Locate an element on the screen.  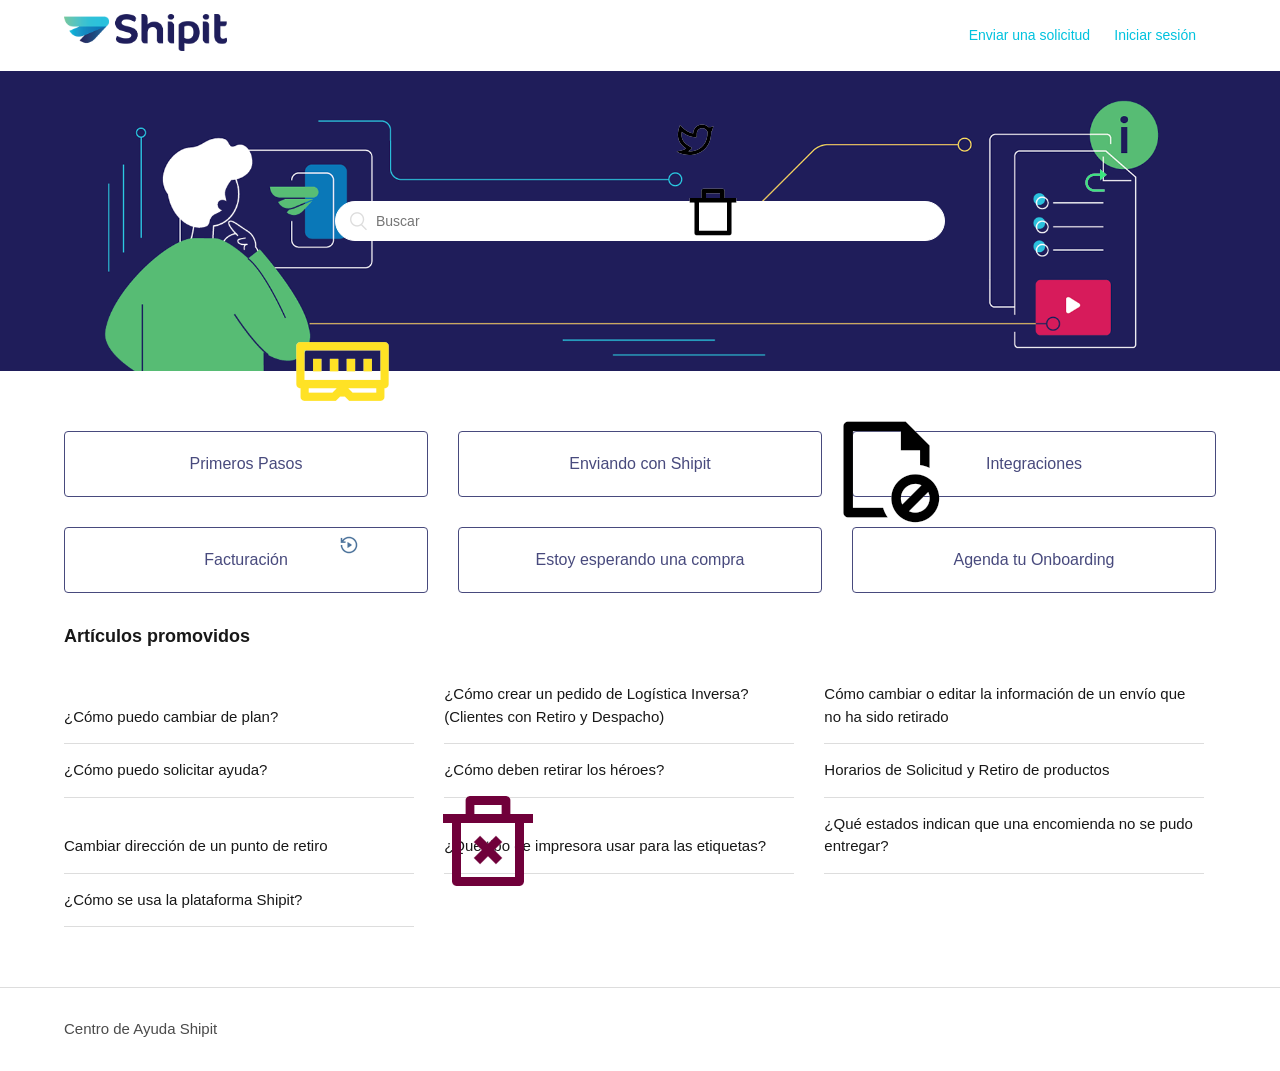
open twitter is located at coordinates (696, 140).